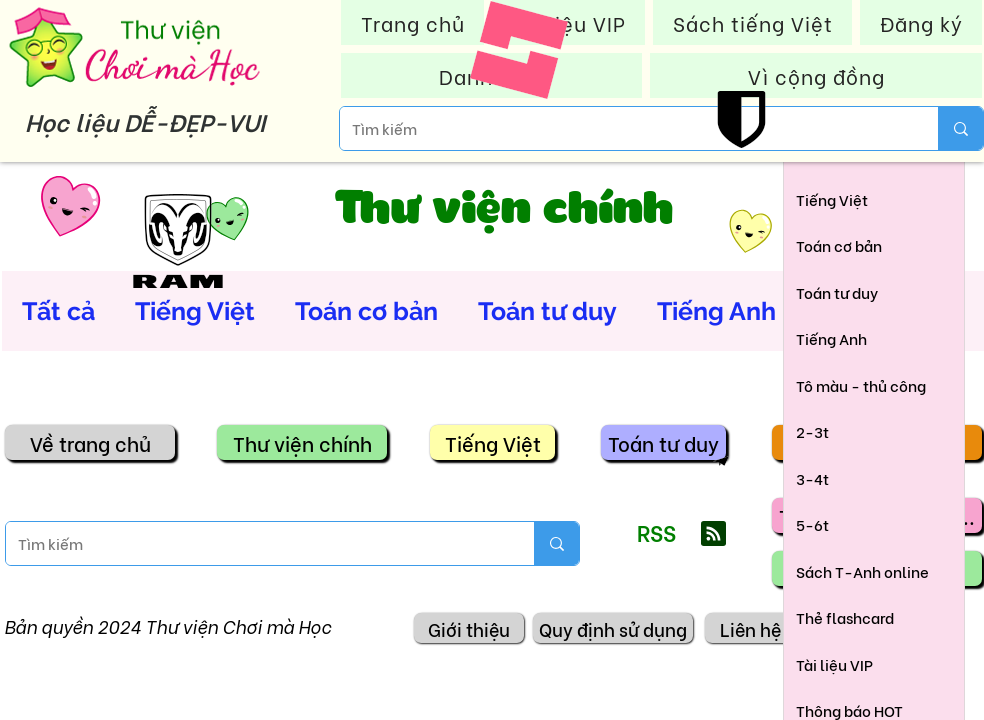 The image size is (984, 720). I want to click on RAM trucks brand logo, so click(178, 241).